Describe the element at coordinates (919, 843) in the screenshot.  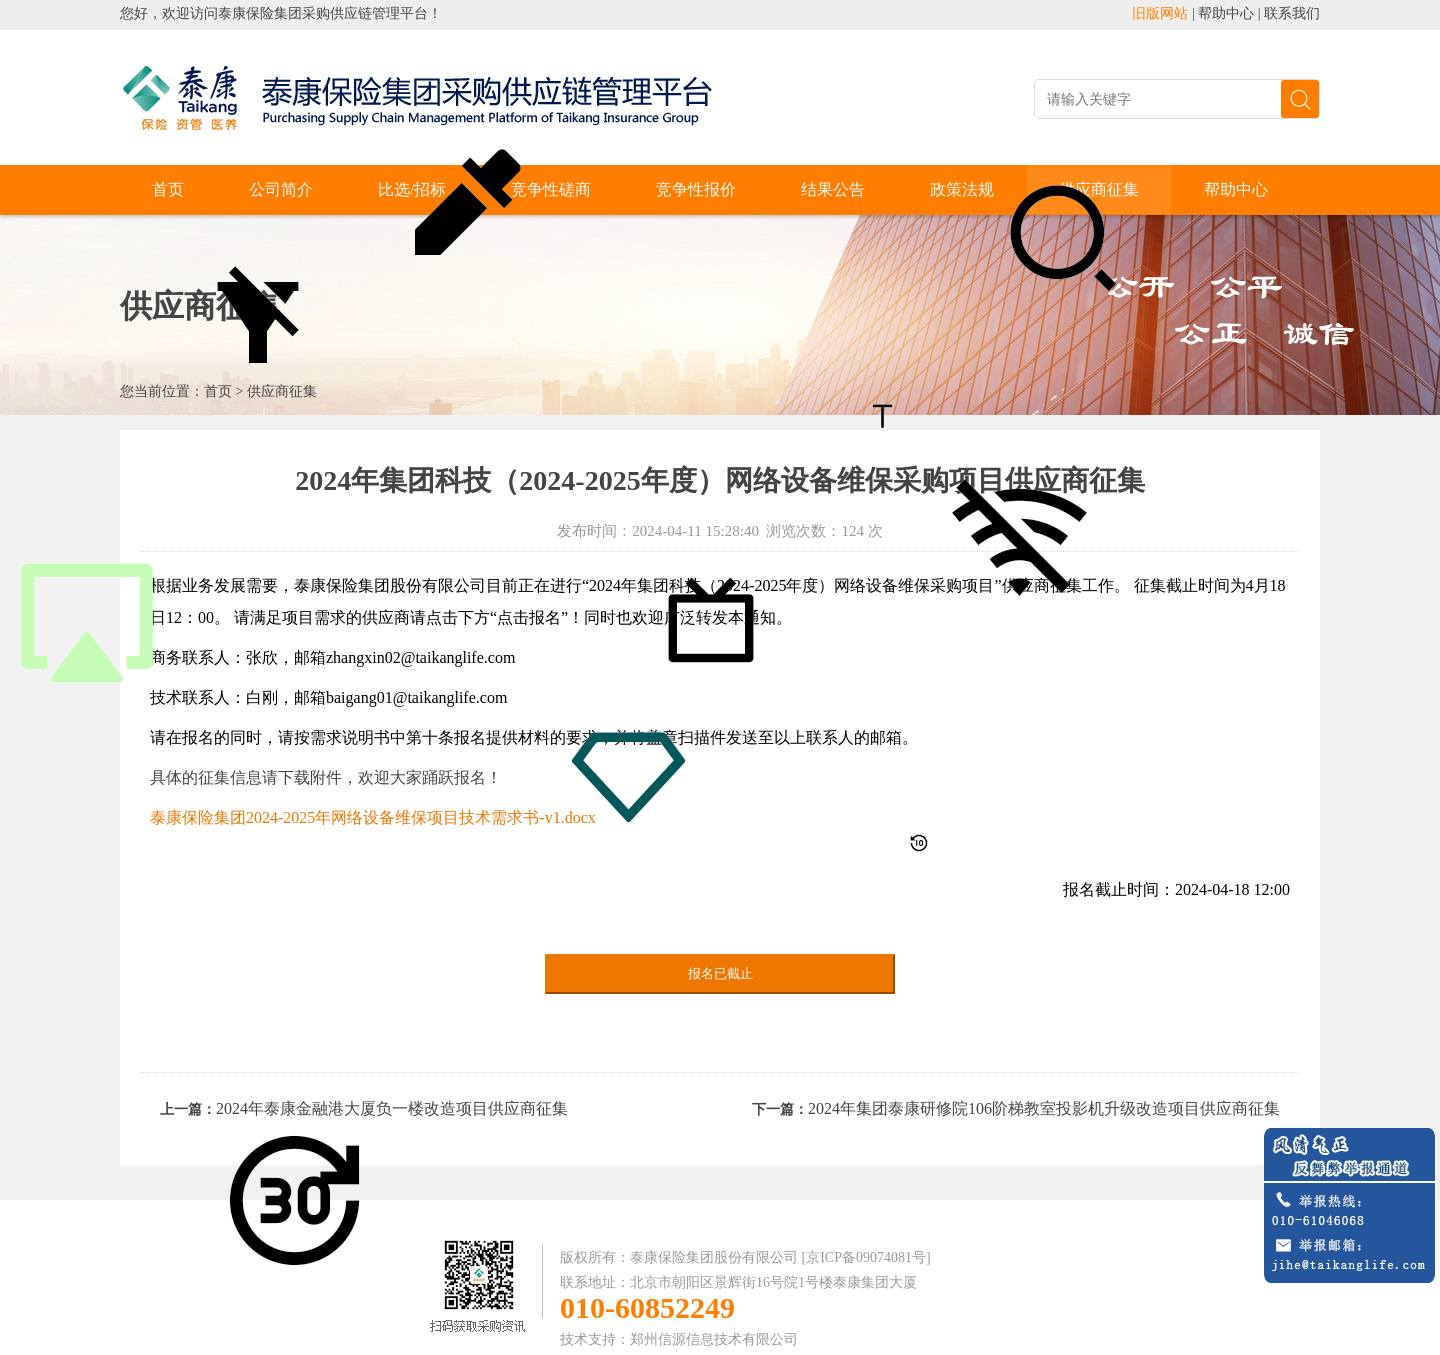
I see `skip back 10 seconds in media playback` at that location.